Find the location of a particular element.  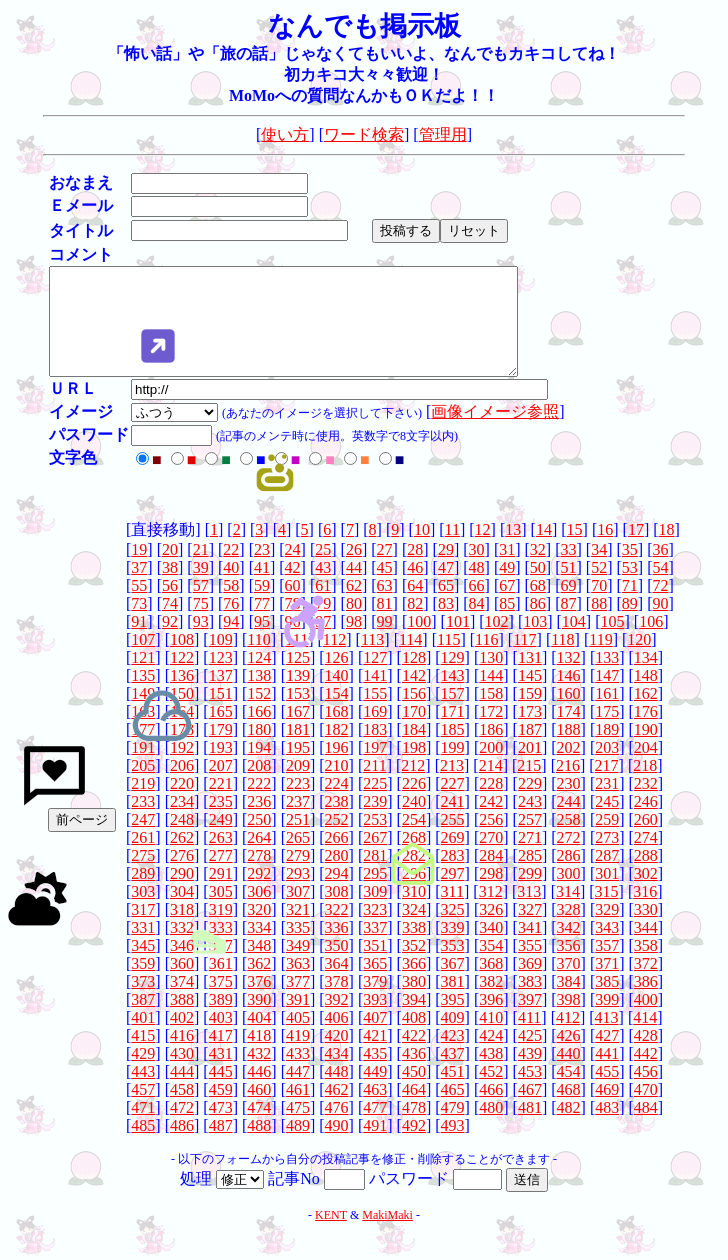

open link in a new window or tab is located at coordinates (158, 346).